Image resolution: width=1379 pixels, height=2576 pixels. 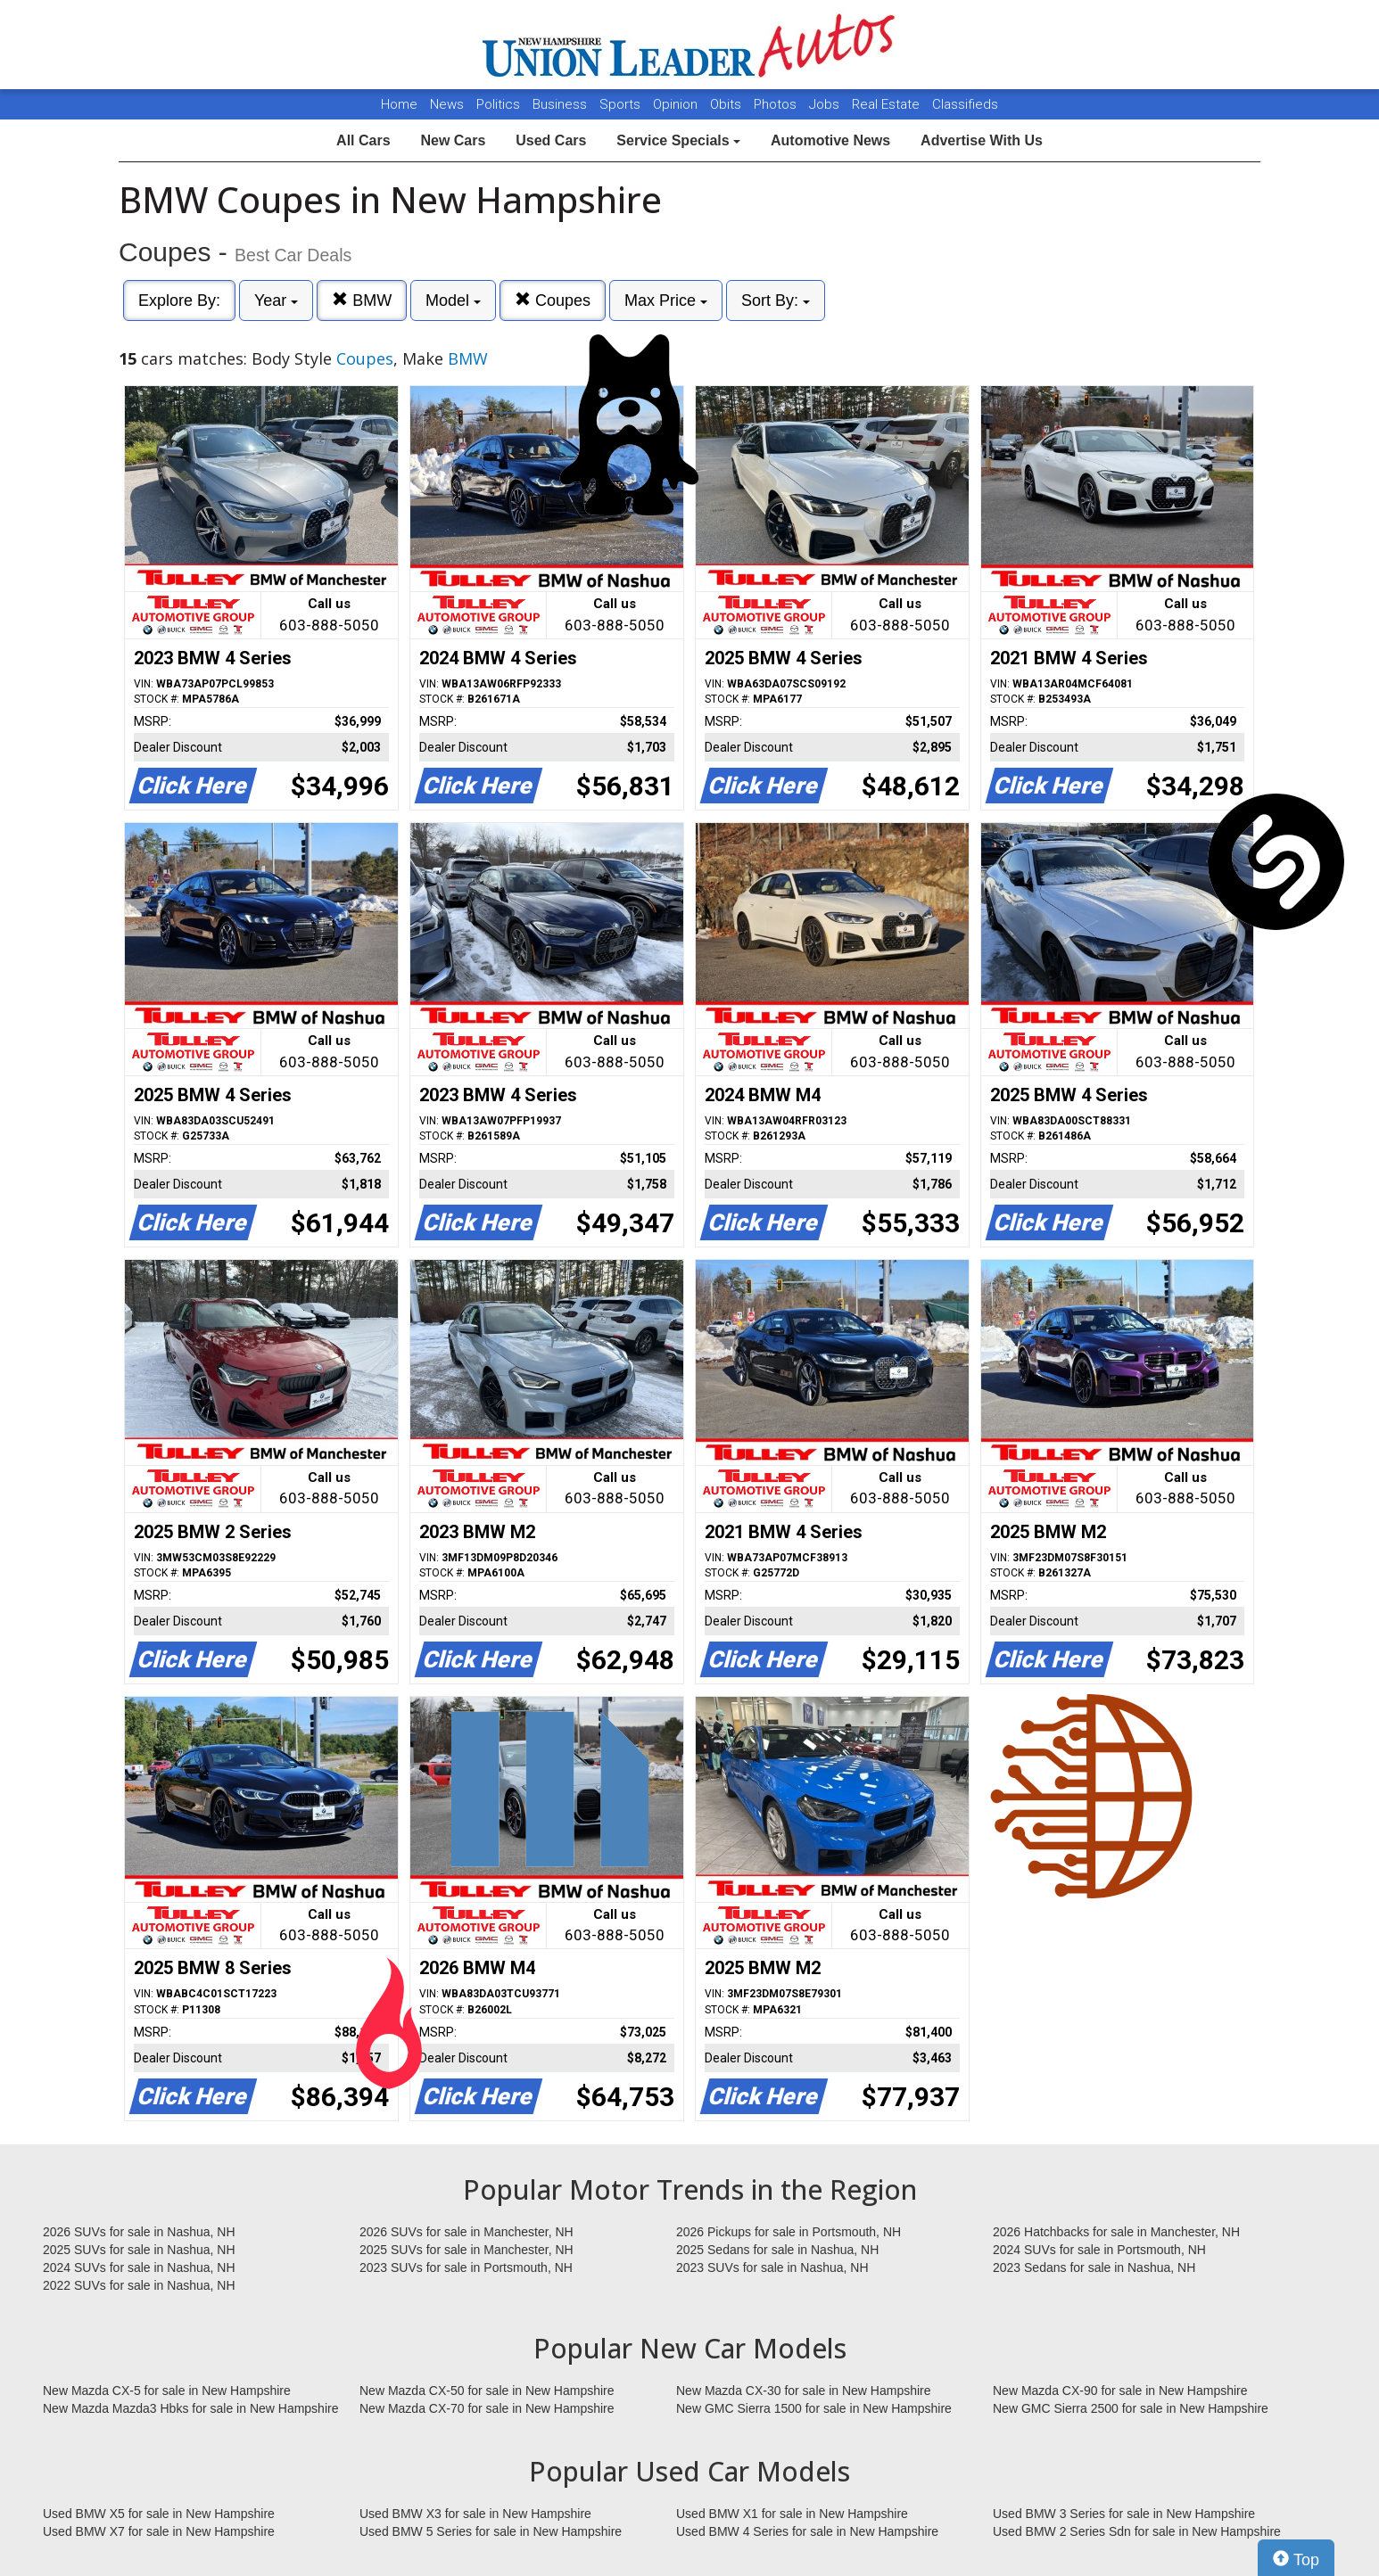 I want to click on sparkpost email delivery service logo, so click(x=389, y=2023).